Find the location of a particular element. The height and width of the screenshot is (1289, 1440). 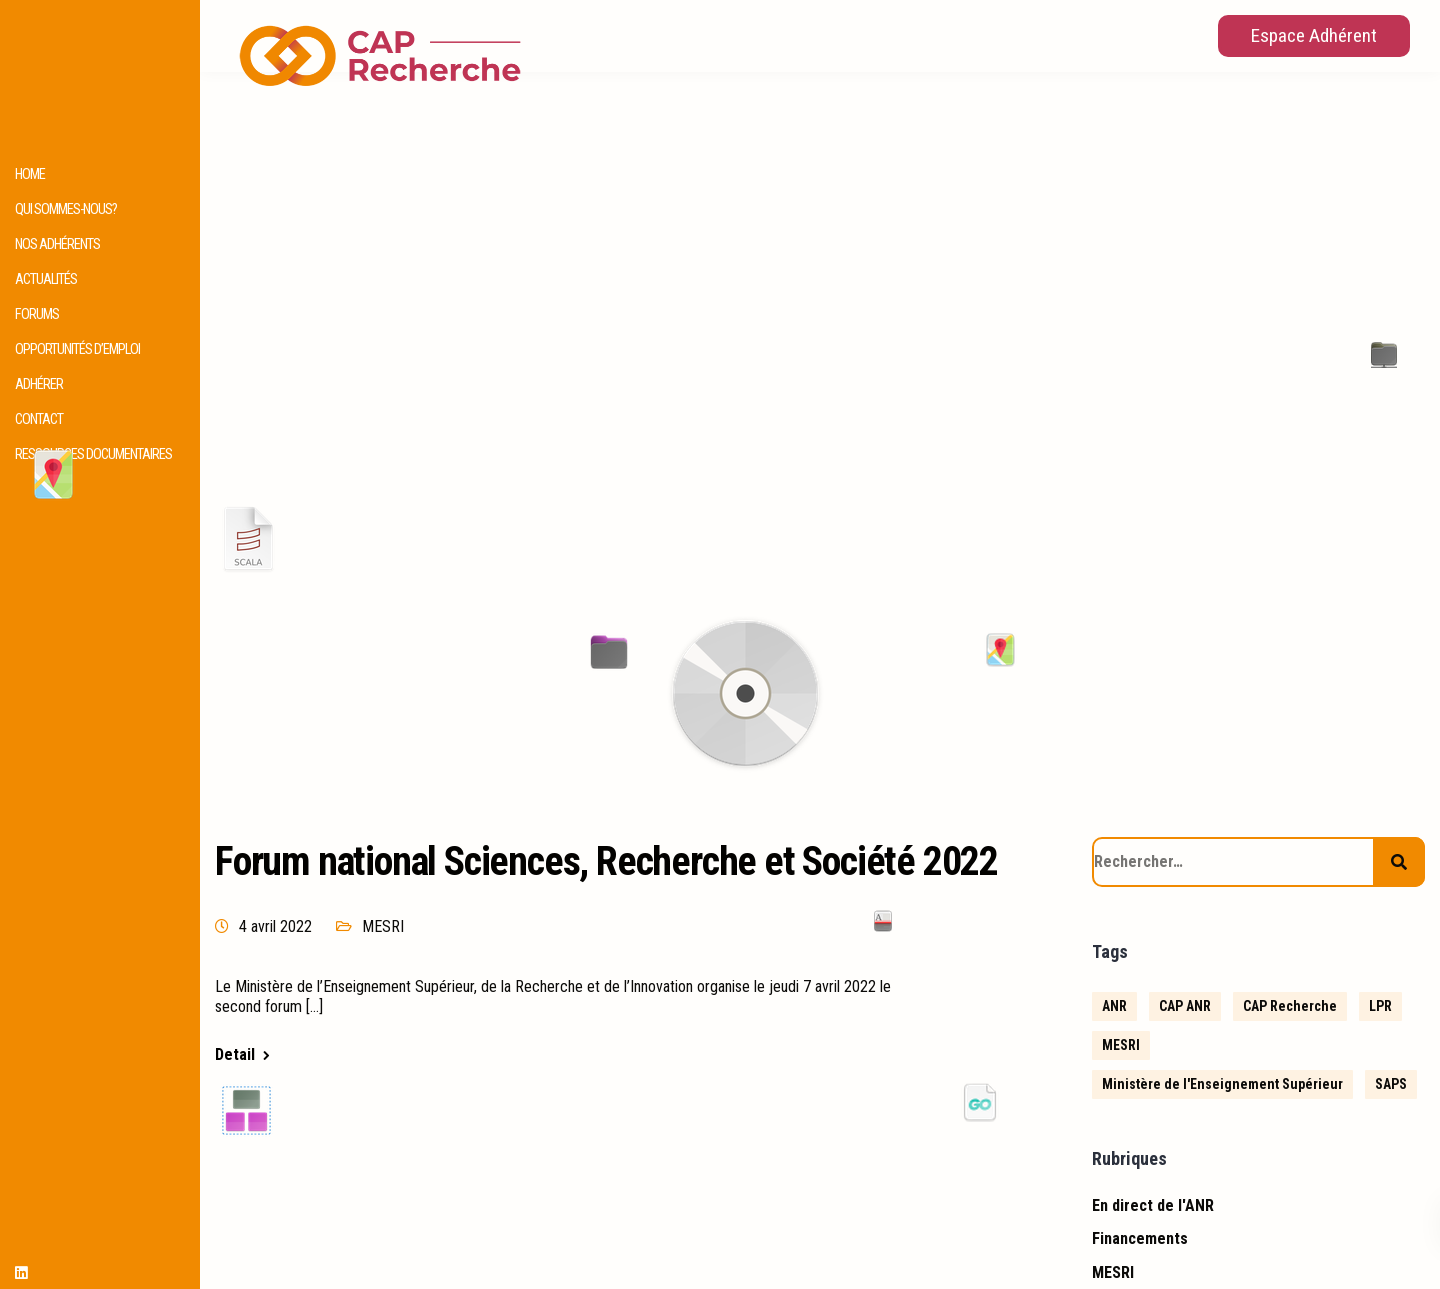

open a GPX route or waypoint file is located at coordinates (1000, 649).